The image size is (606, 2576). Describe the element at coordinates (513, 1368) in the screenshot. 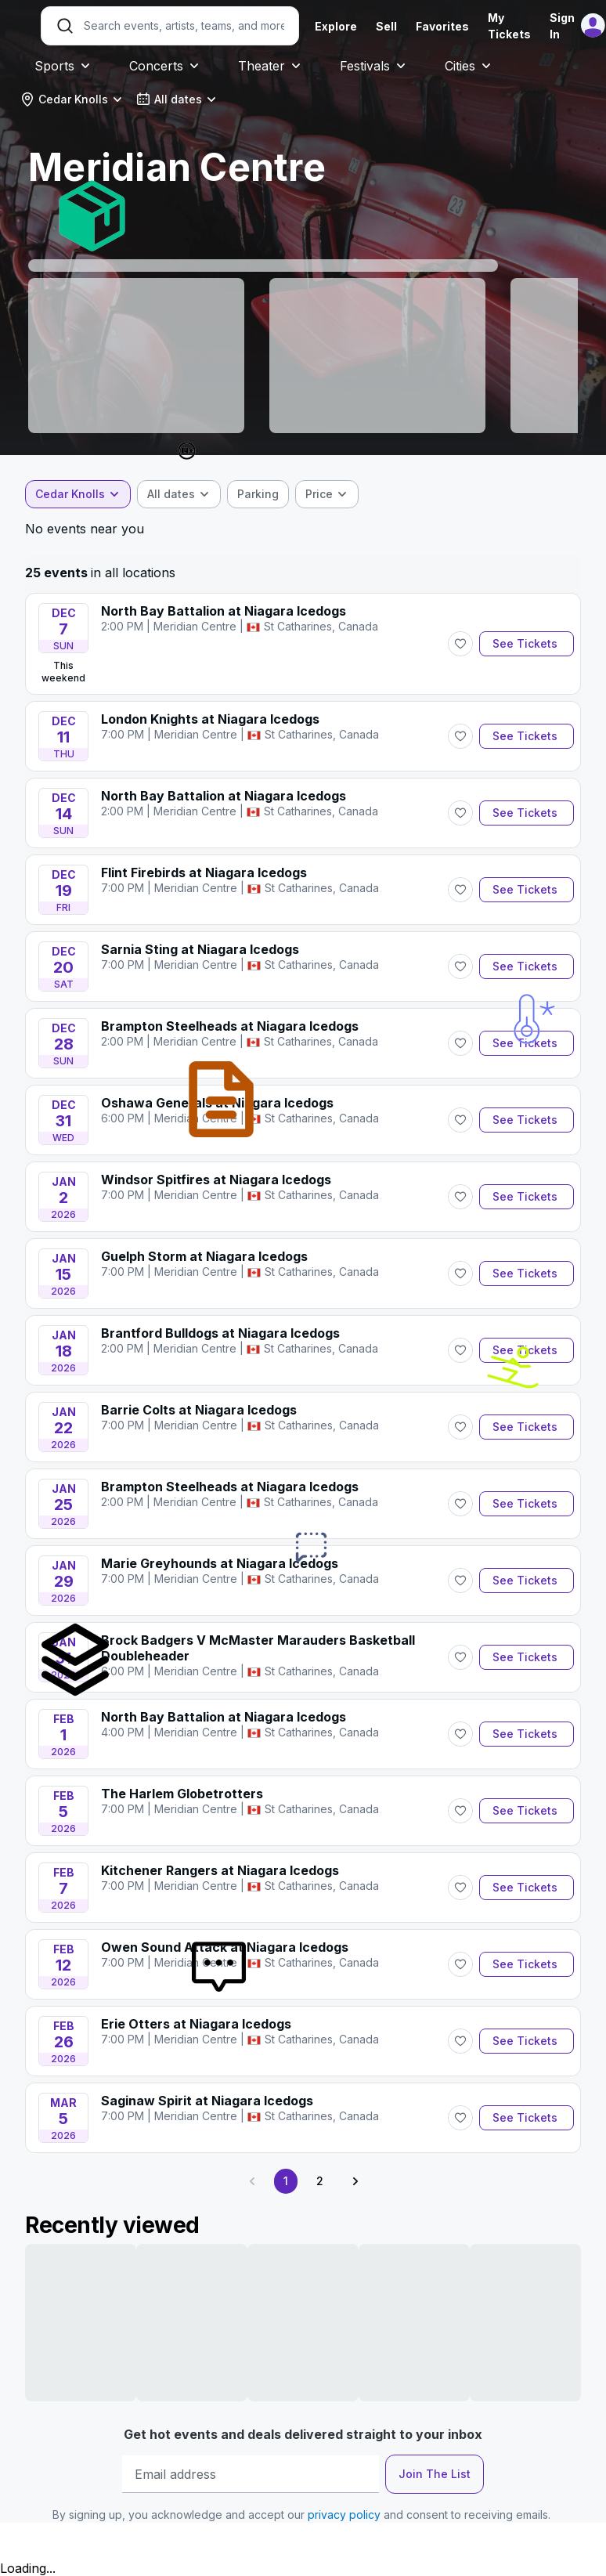

I see `access skiing or winter sports activities` at that location.